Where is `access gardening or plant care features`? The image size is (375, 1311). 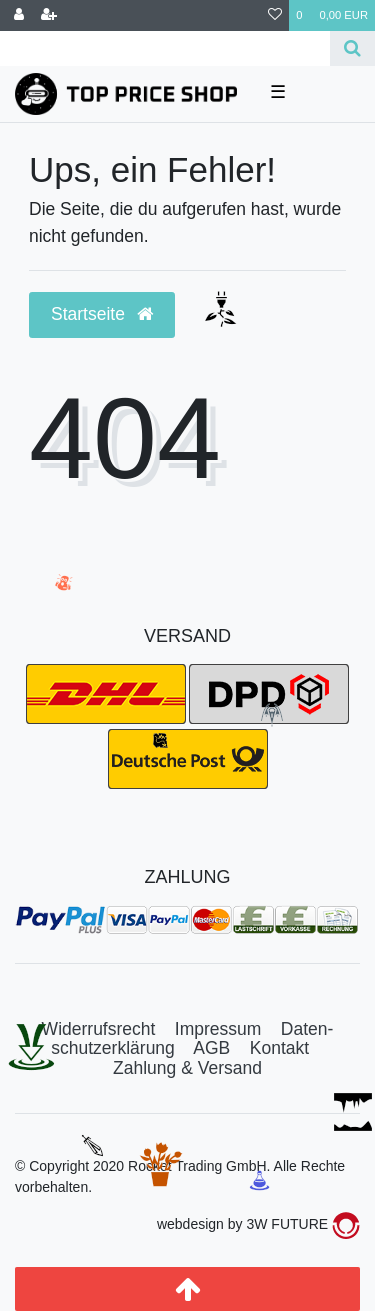
access gardening or plant care features is located at coordinates (160, 1164).